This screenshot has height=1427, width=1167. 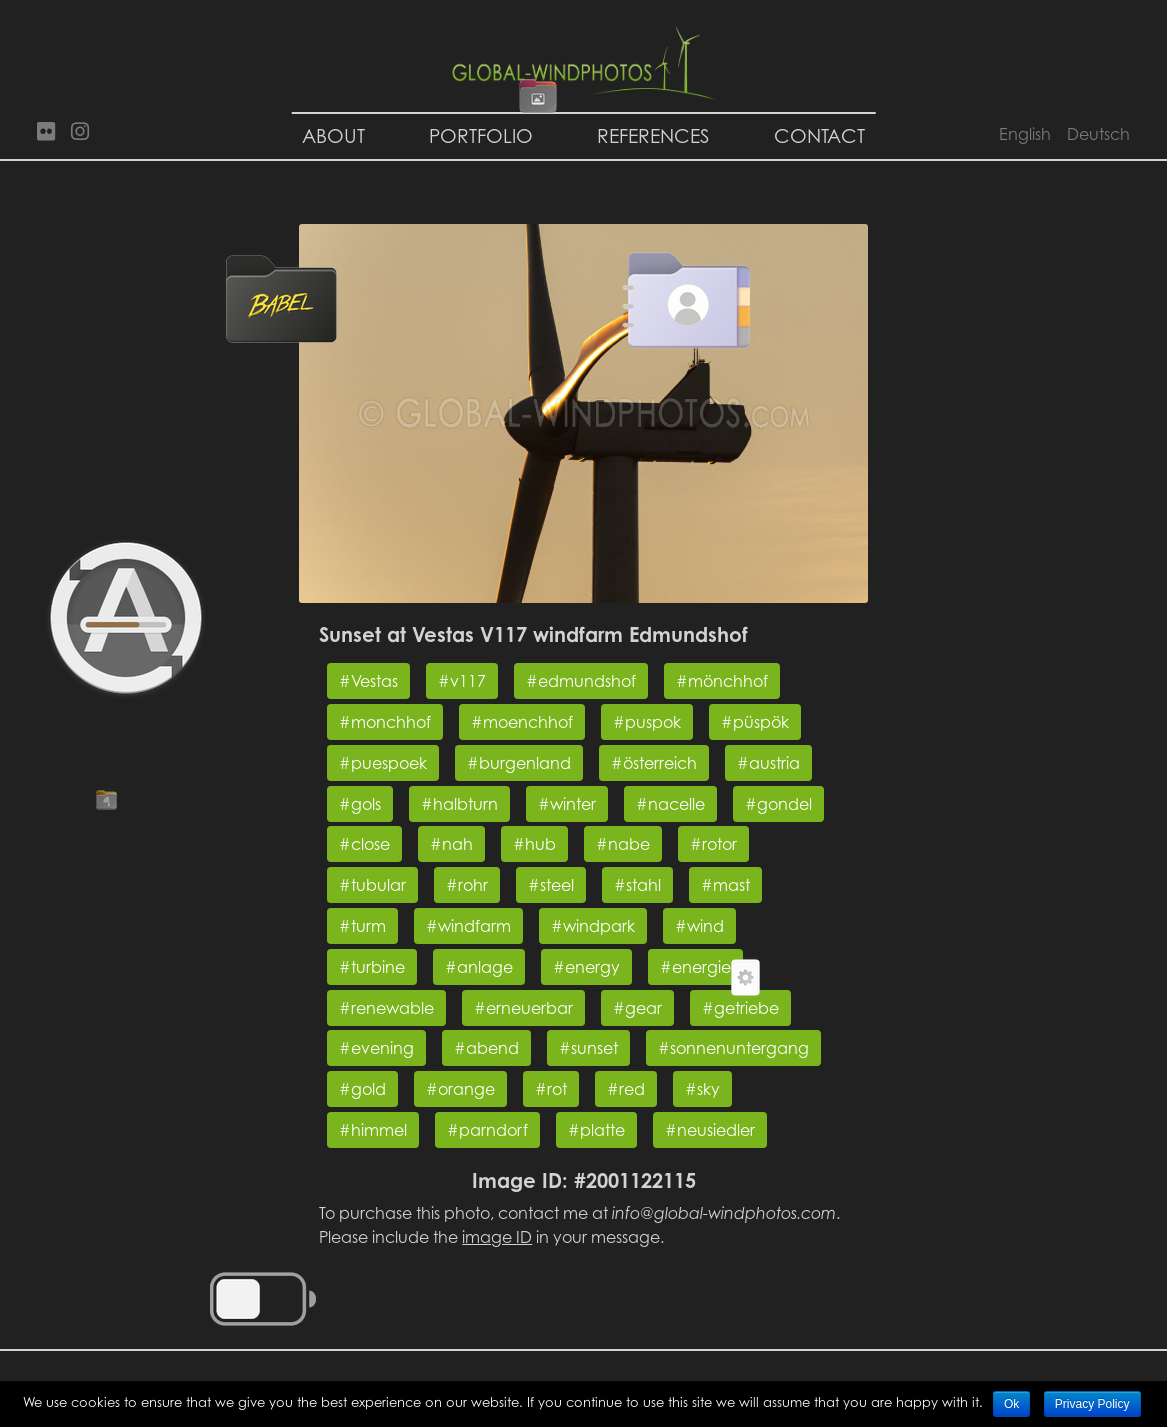 I want to click on open microsoft contacts folder, so click(x=688, y=303).